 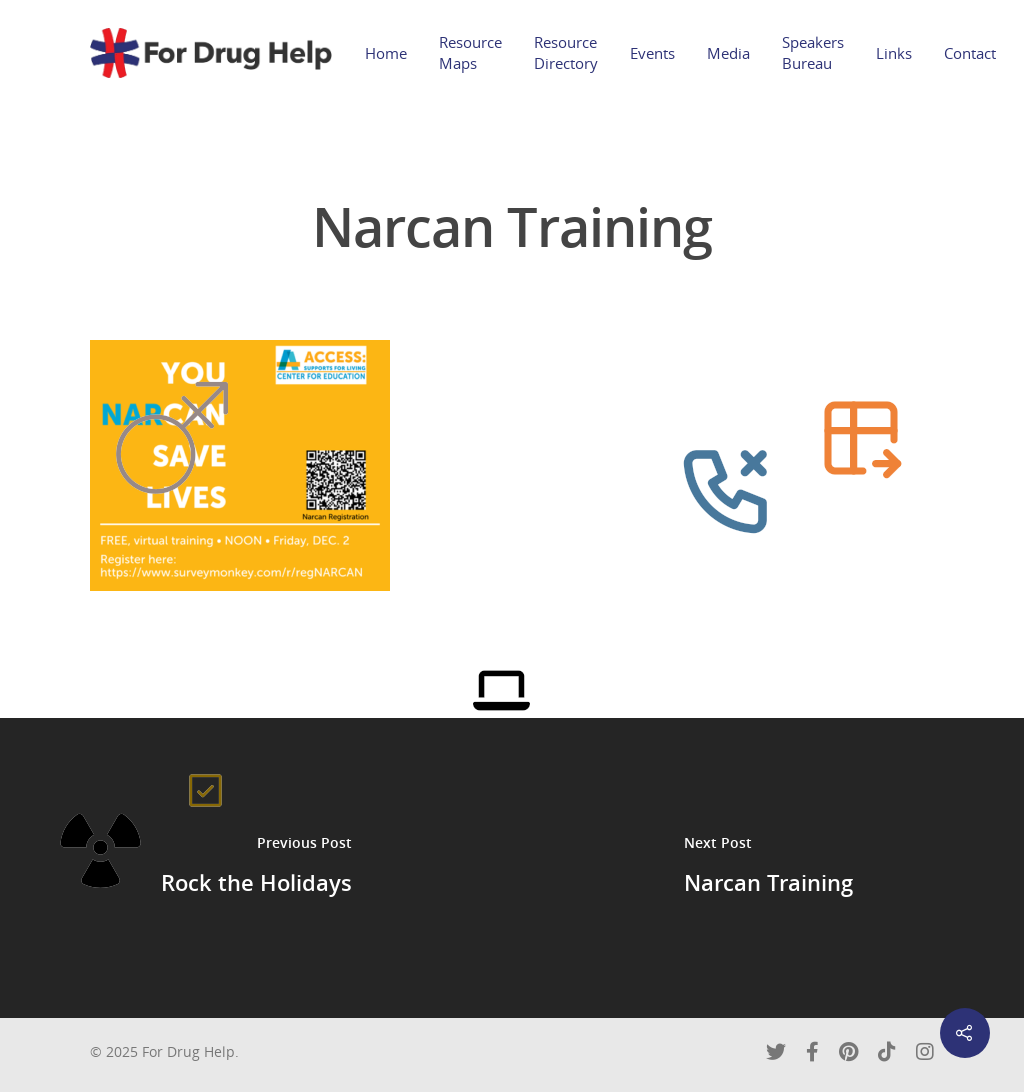 I want to click on export table data to external file, so click(x=861, y=438).